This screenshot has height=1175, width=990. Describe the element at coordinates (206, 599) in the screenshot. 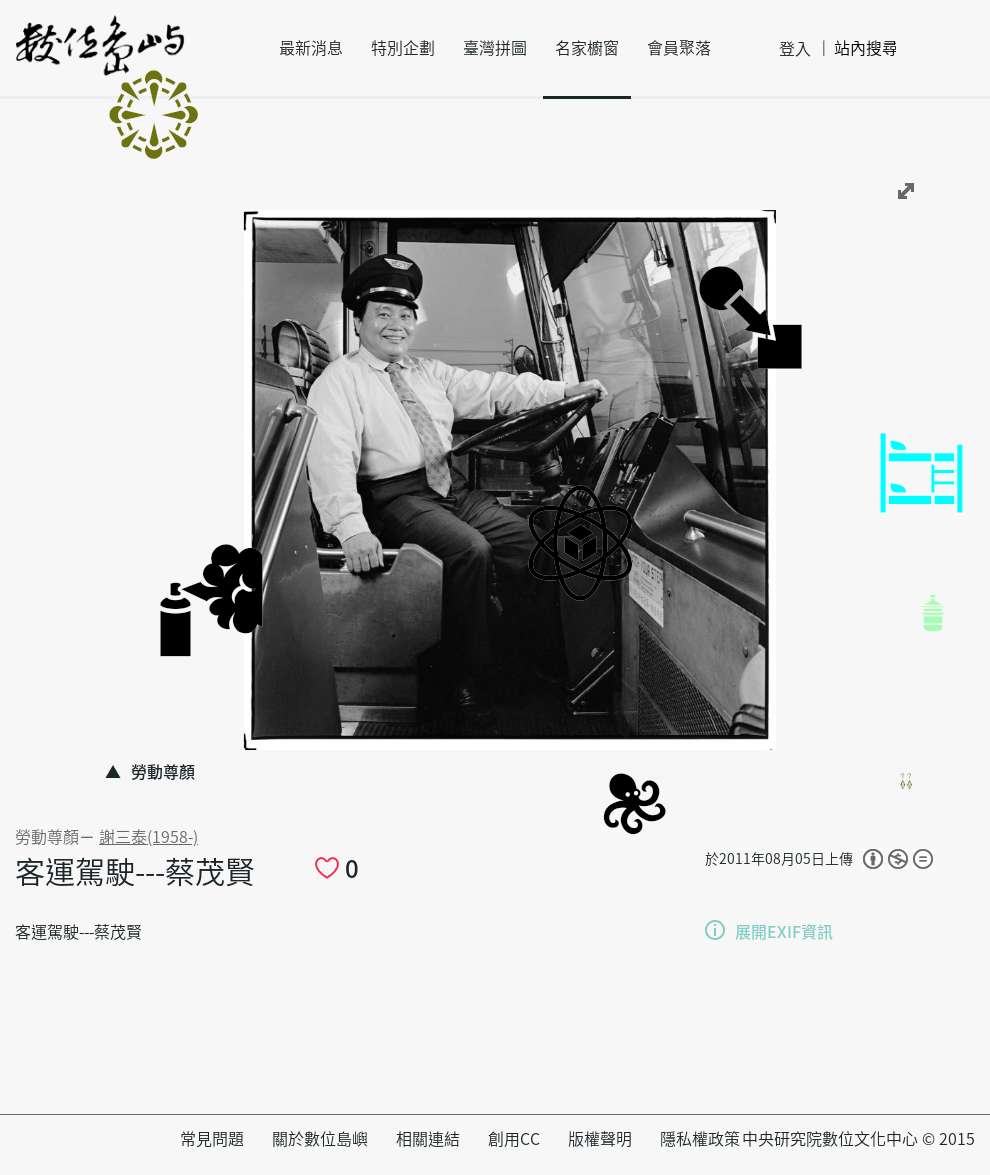

I see `spray paint tool or graffiti feature` at that location.